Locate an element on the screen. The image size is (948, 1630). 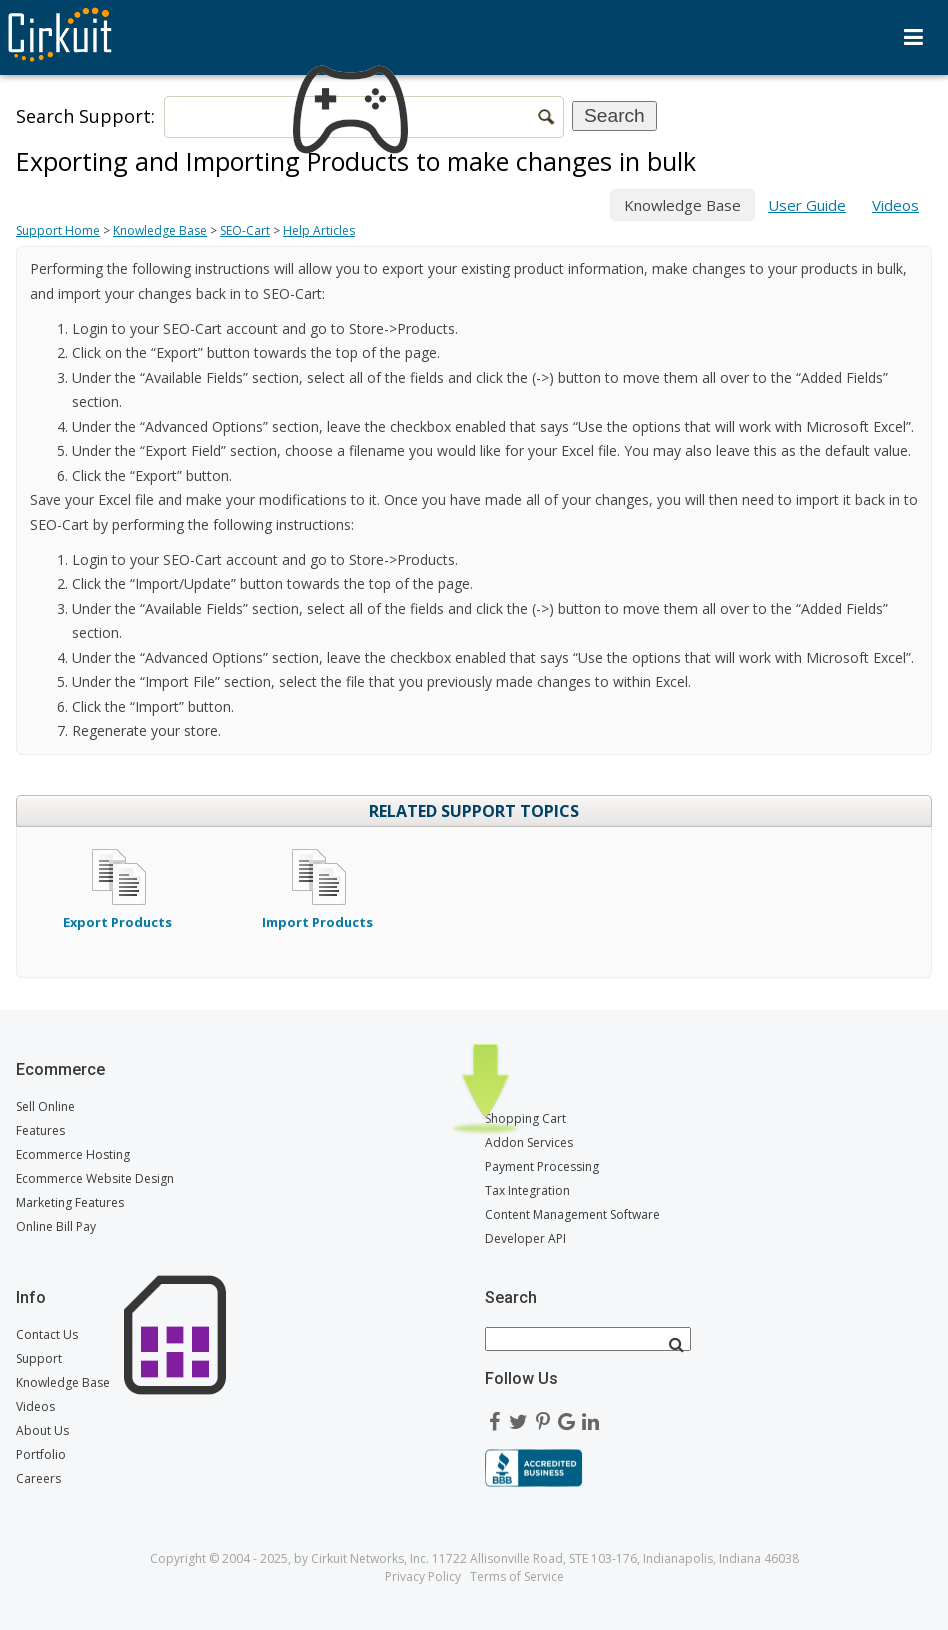
access games and gaming applications is located at coordinates (350, 109).